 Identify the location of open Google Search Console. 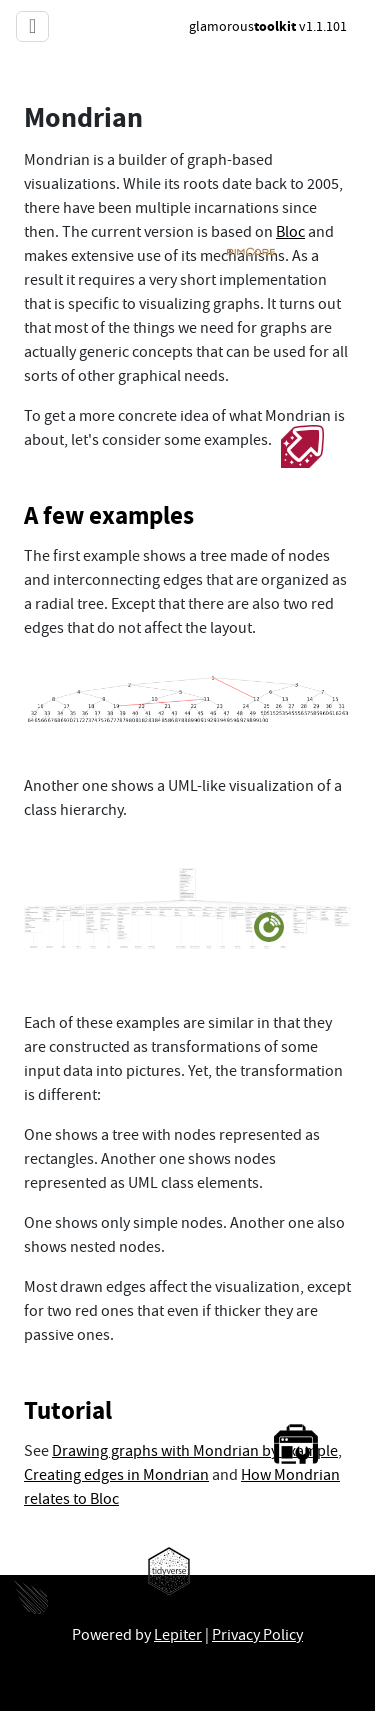
(296, 1444).